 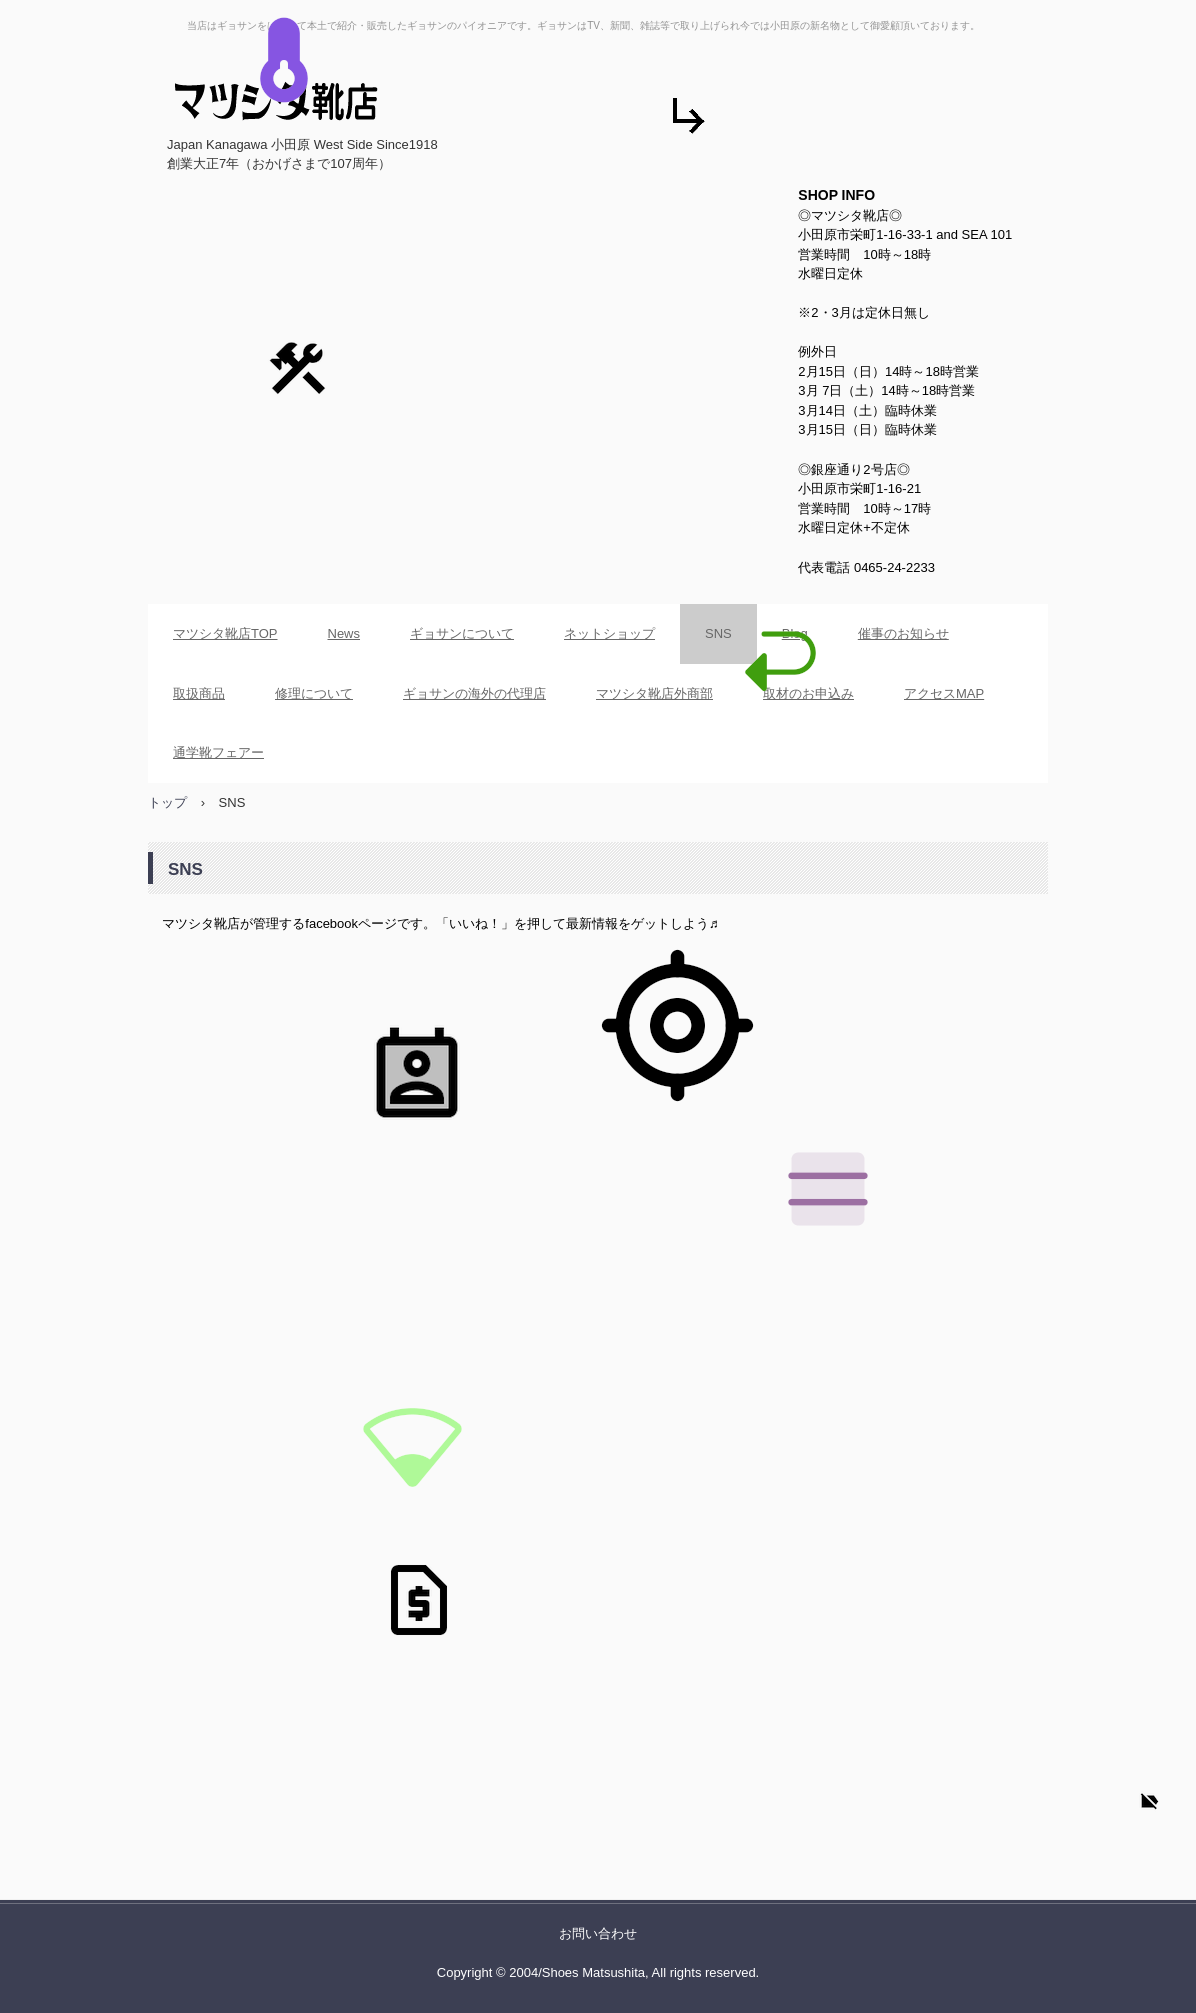 I want to click on access settings or tools, so click(x=297, y=368).